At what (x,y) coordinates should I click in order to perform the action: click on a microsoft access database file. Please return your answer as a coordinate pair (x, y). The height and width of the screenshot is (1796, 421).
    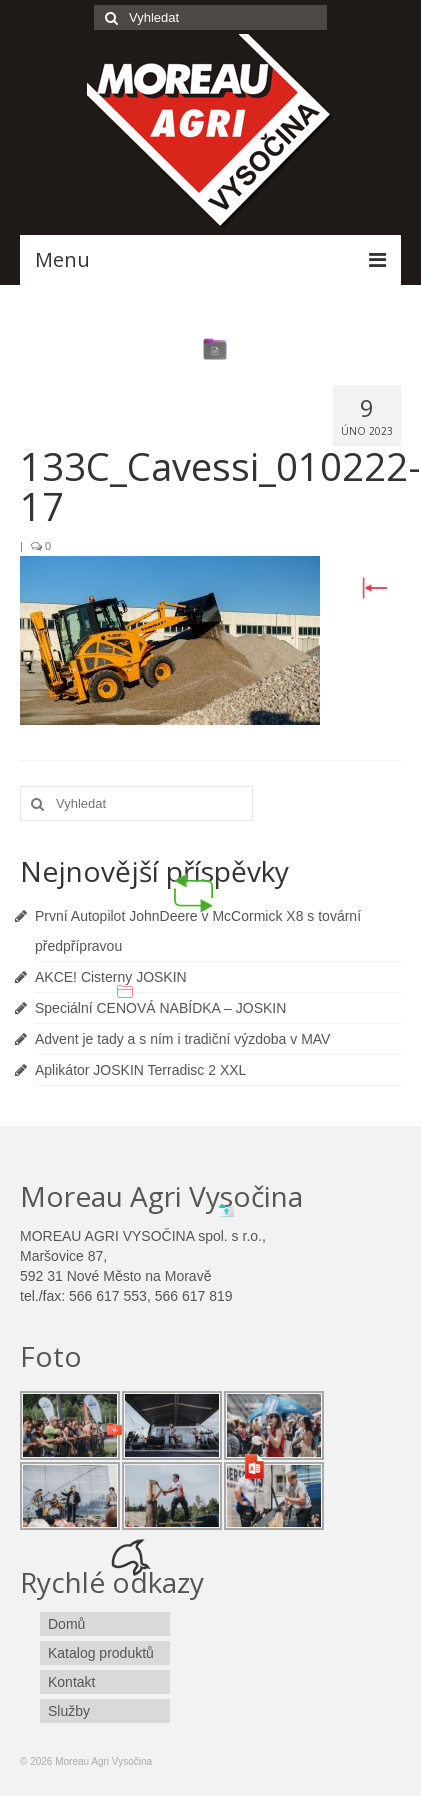
    Looking at the image, I should click on (254, 1466).